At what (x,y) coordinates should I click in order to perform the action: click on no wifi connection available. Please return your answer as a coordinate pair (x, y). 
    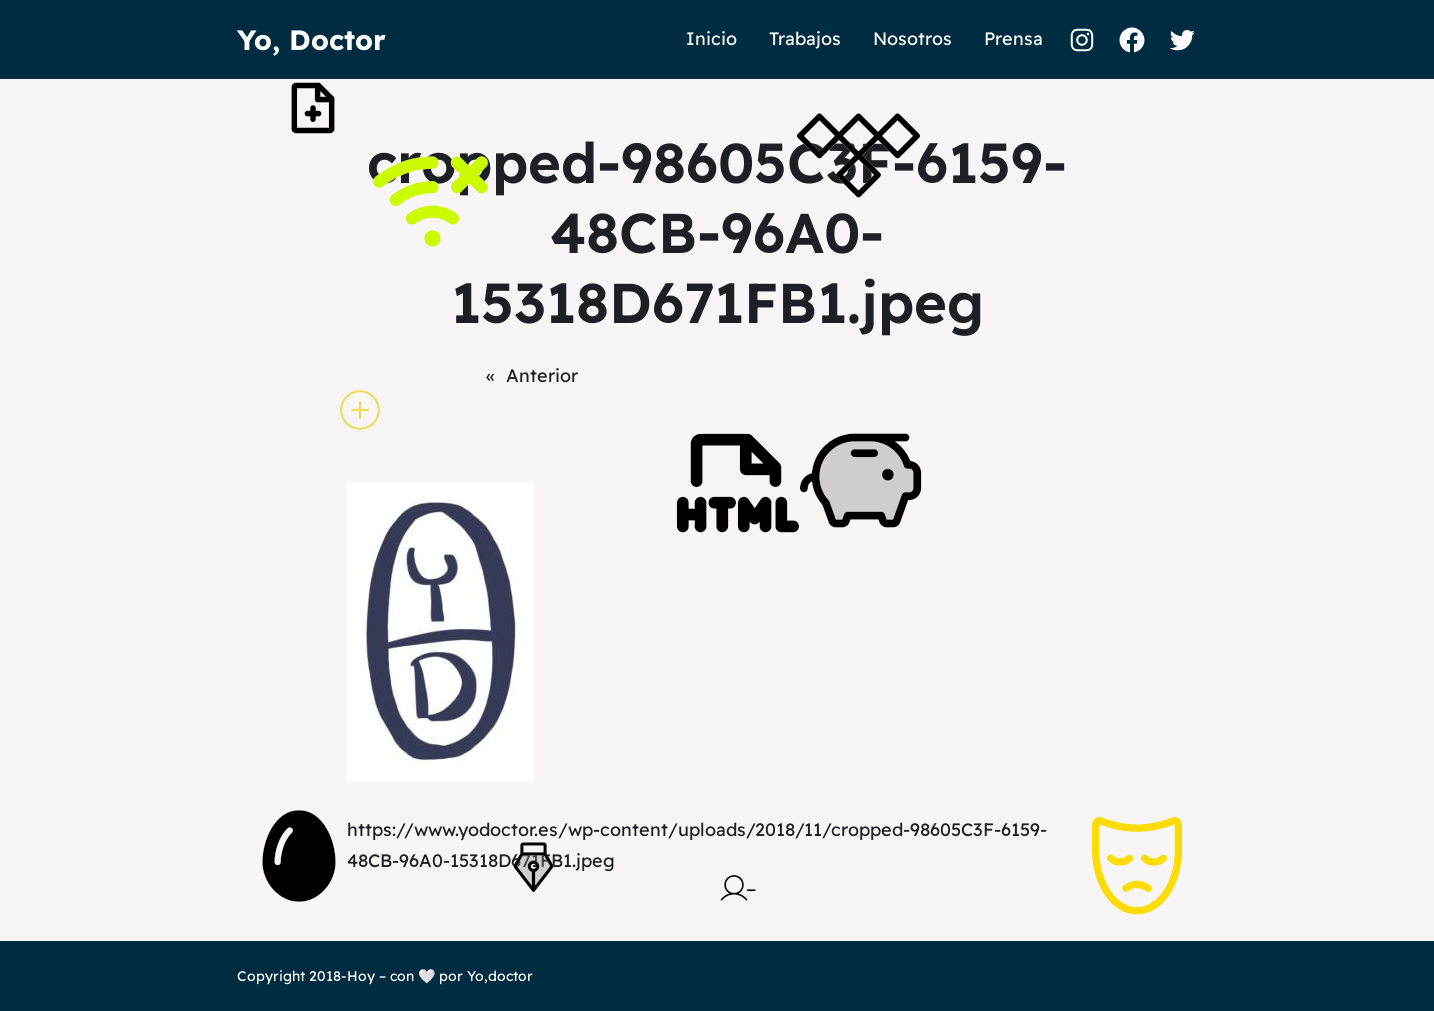
    Looking at the image, I should click on (432, 199).